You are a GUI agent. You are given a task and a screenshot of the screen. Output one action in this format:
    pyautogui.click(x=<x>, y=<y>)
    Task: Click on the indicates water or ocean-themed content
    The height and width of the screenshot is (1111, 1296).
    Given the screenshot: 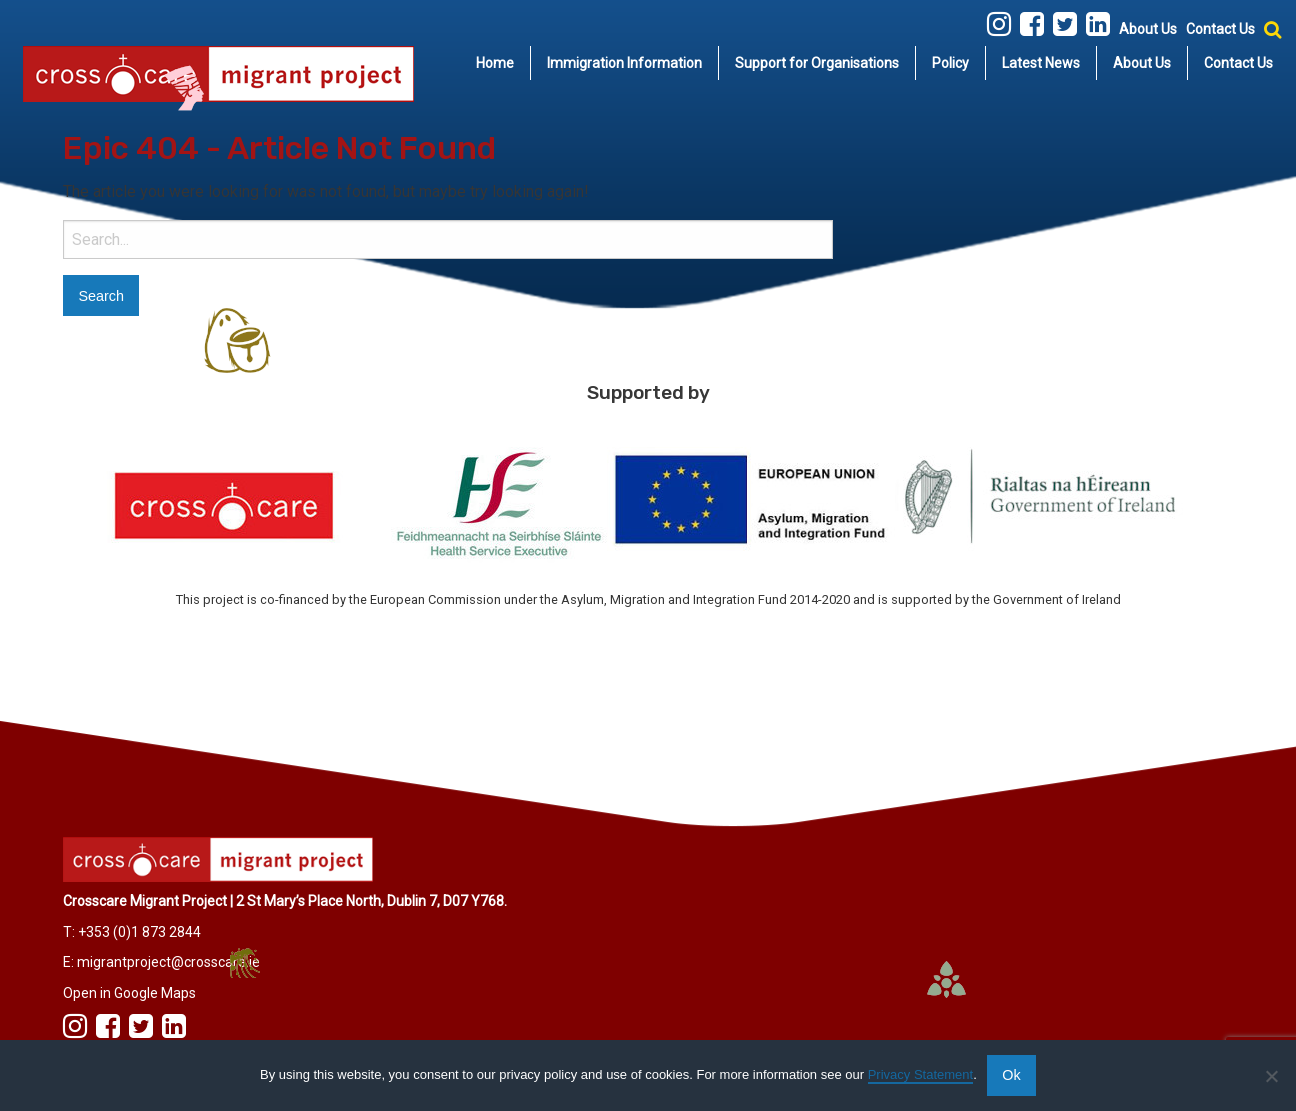 What is the action you would take?
    pyautogui.click(x=245, y=963)
    